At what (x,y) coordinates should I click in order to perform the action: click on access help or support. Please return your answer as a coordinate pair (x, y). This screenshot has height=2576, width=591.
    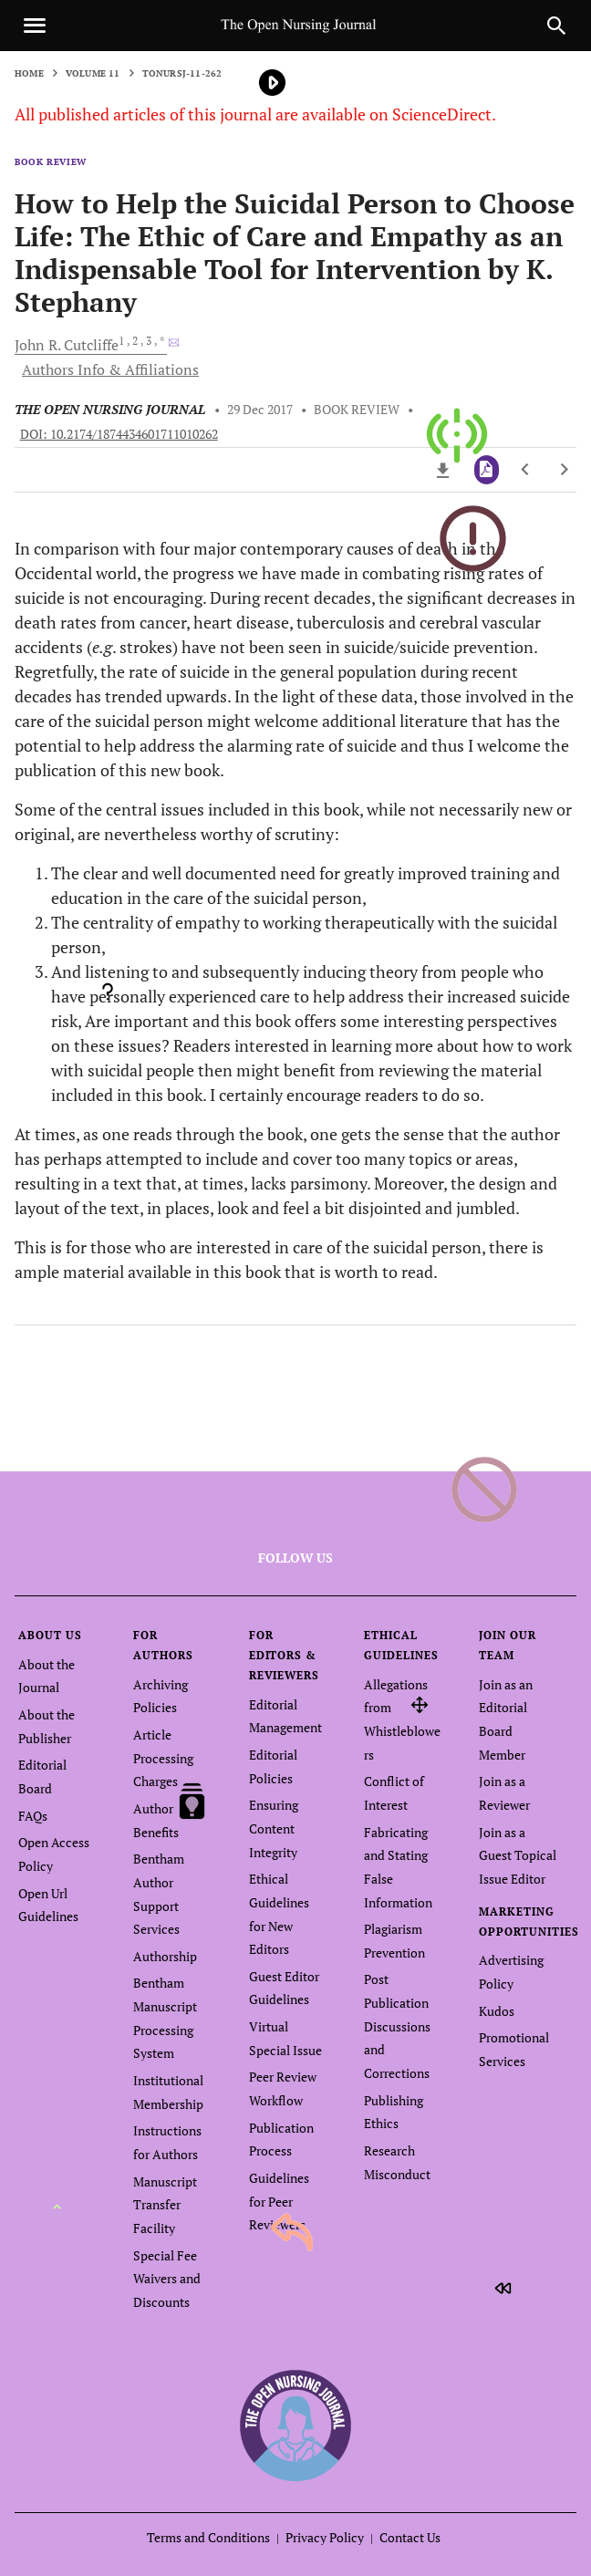
    Looking at the image, I should click on (108, 992).